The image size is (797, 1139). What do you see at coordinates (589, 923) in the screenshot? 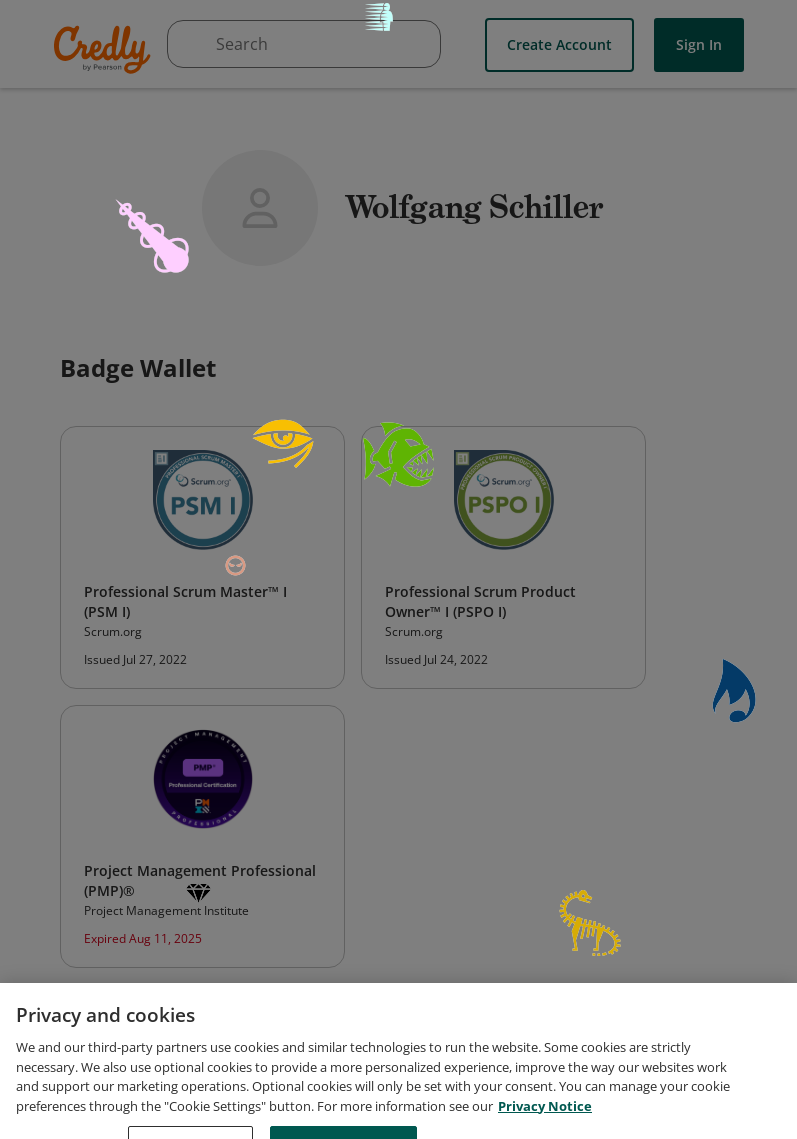
I see `view dinosaur exhibit or paleontology section` at bounding box center [589, 923].